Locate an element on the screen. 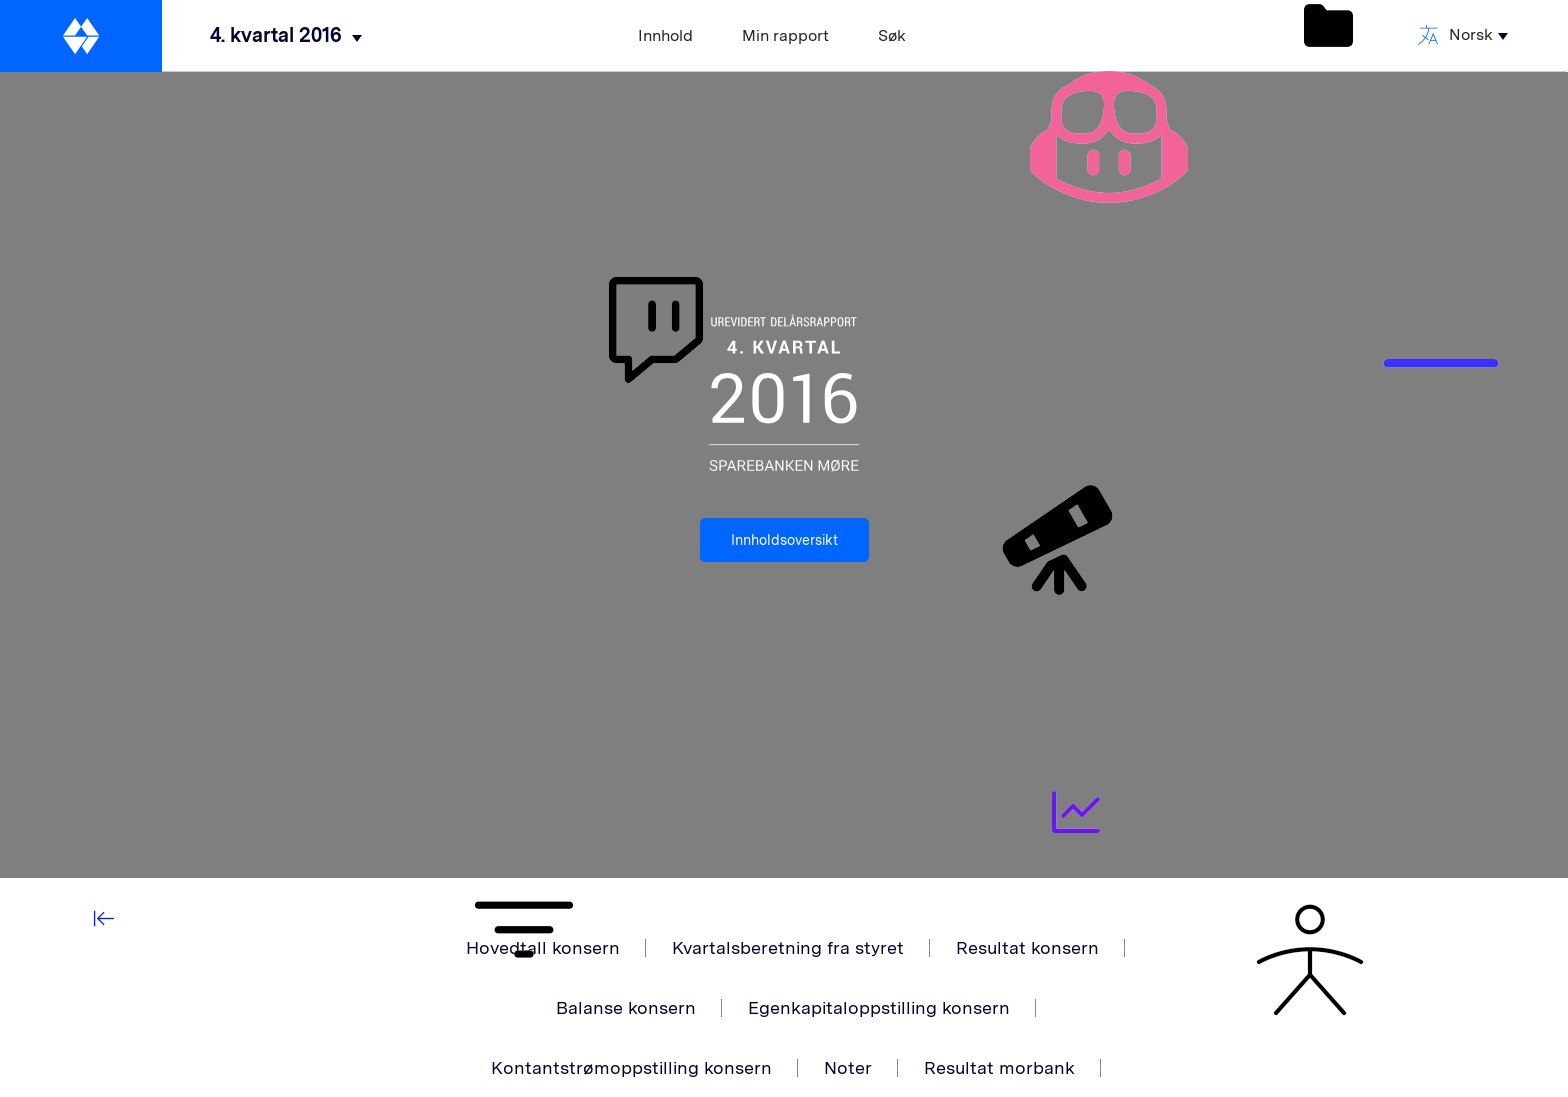 The height and width of the screenshot is (1097, 1568). view analytics or statistics is located at coordinates (1076, 812).